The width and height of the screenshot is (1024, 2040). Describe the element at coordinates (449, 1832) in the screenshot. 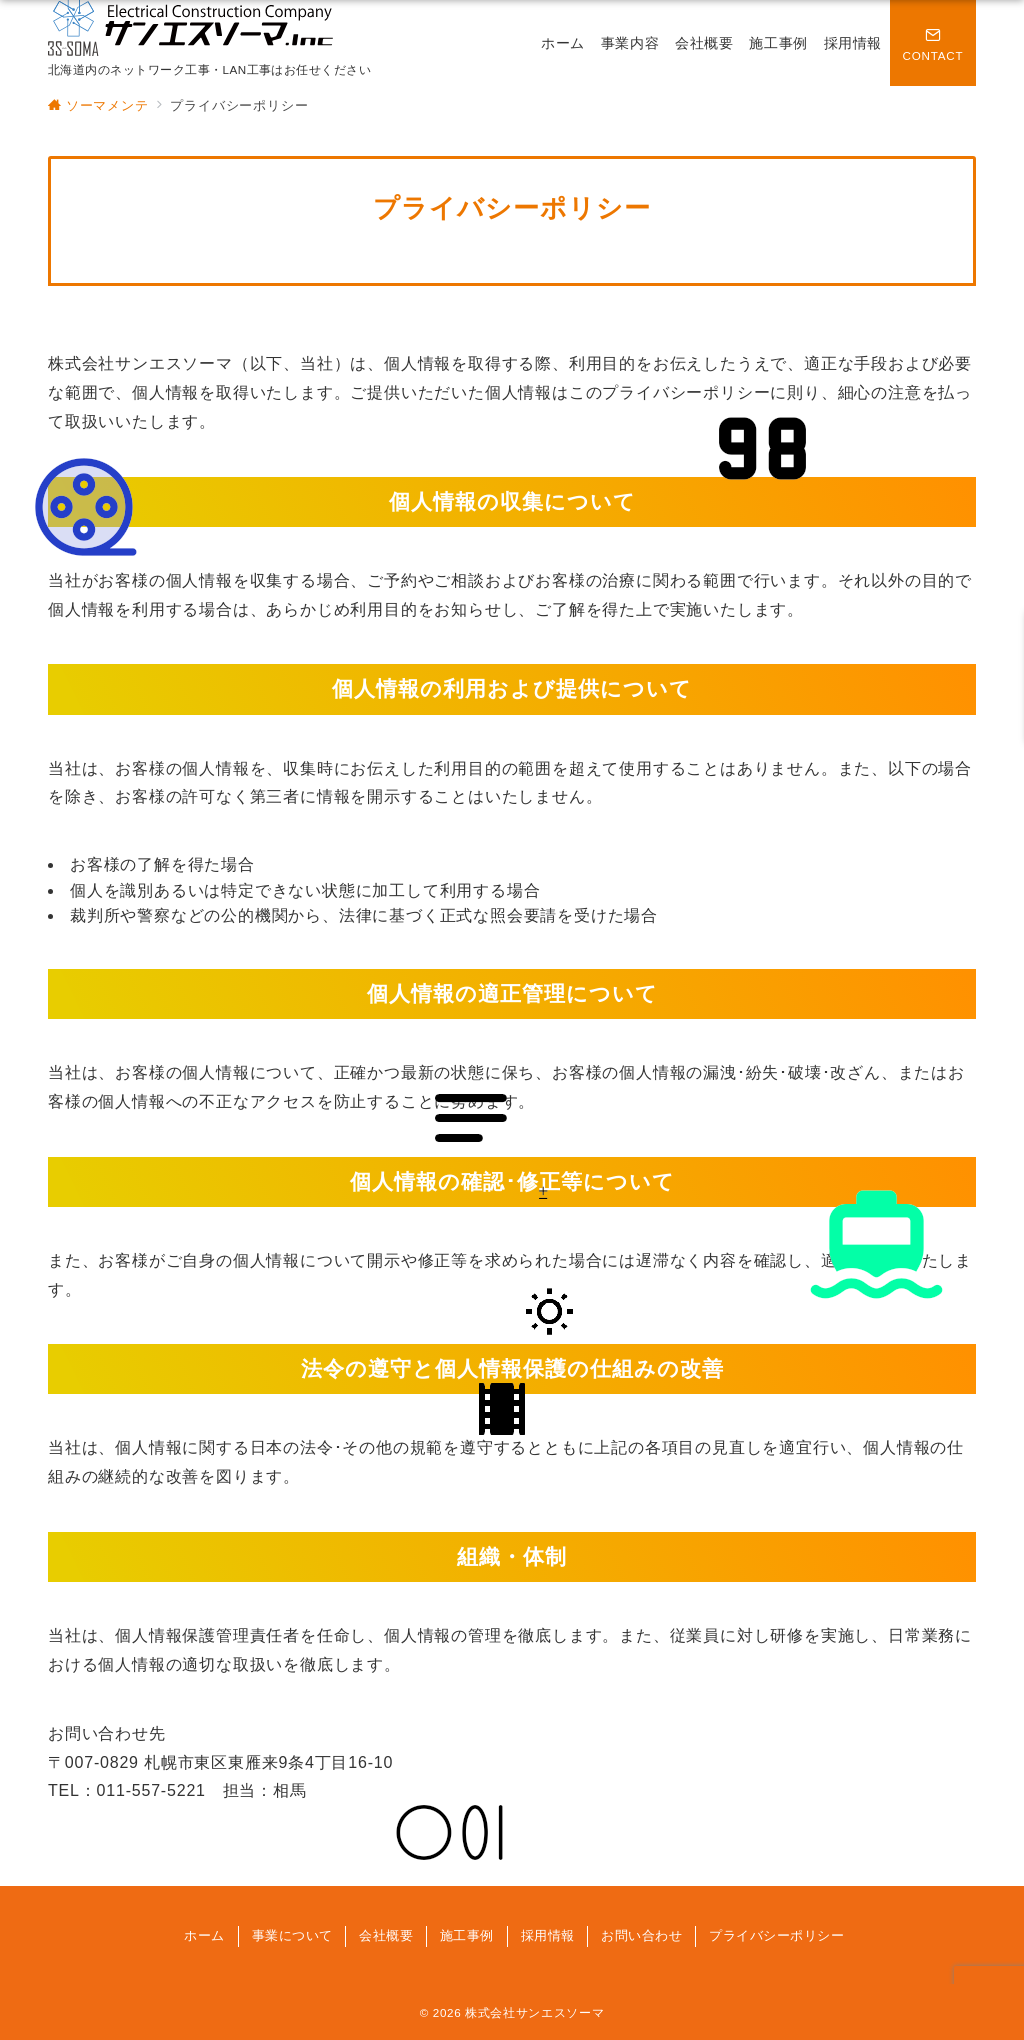

I see `open article on Medium` at that location.